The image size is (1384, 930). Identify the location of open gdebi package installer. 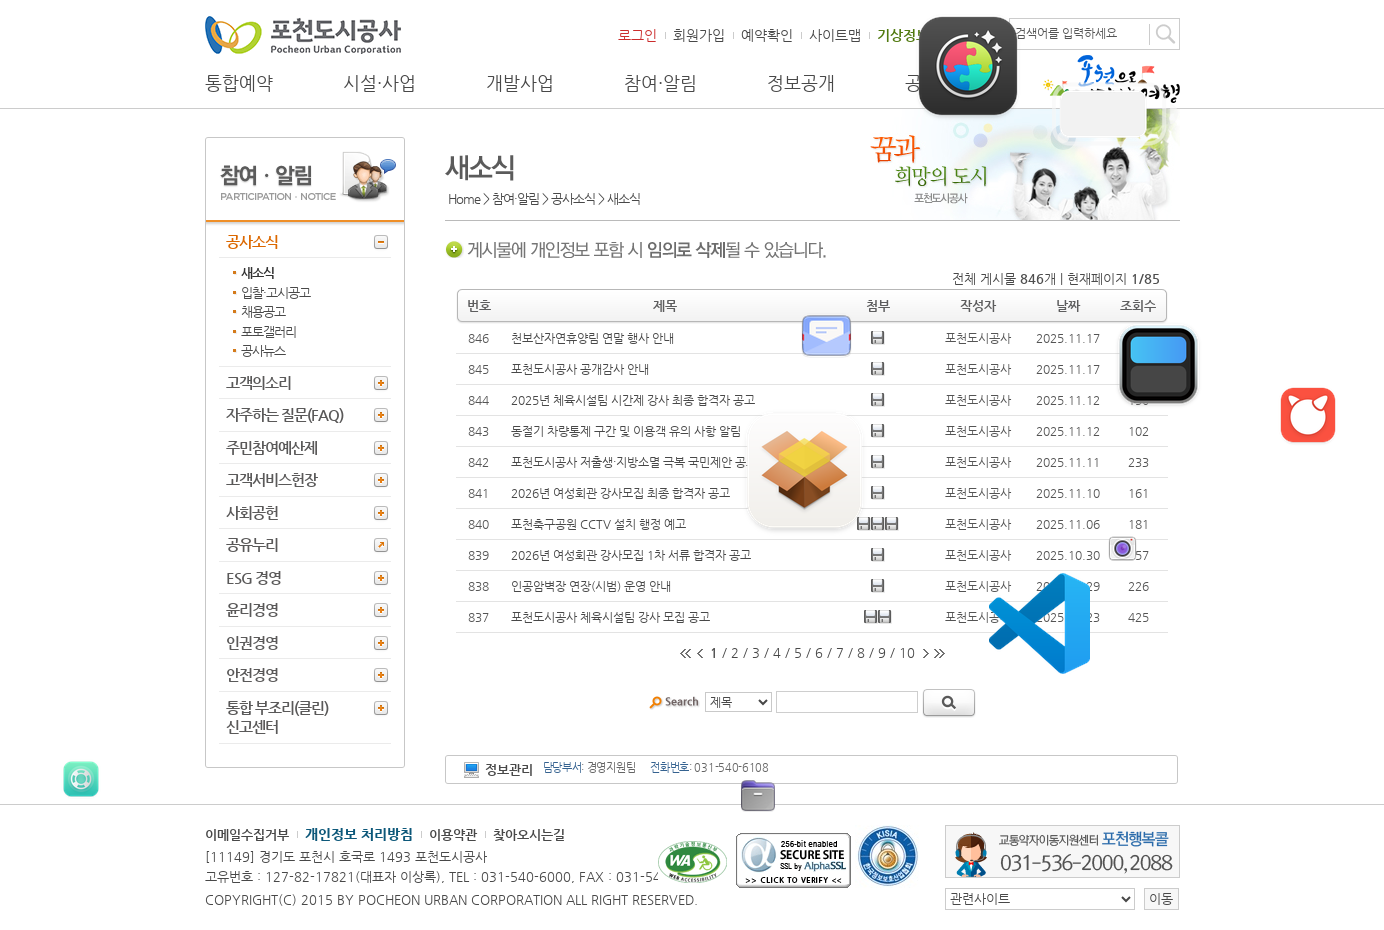
(804, 470).